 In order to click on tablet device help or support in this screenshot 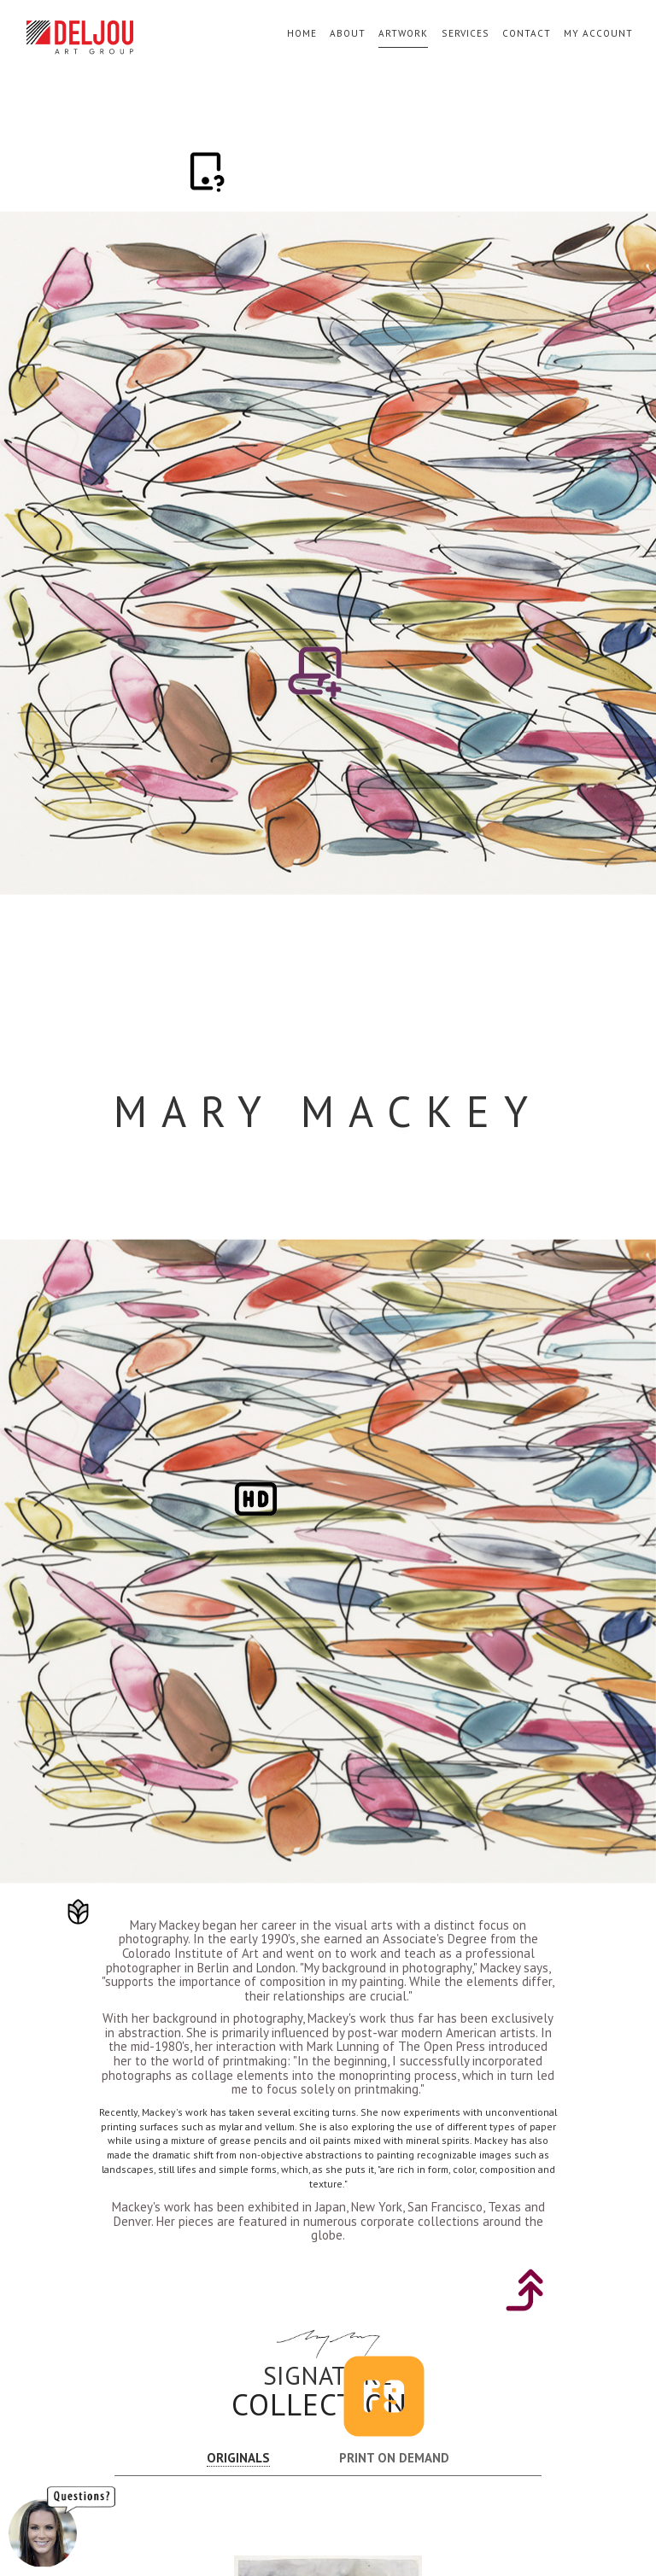, I will do `click(205, 171)`.